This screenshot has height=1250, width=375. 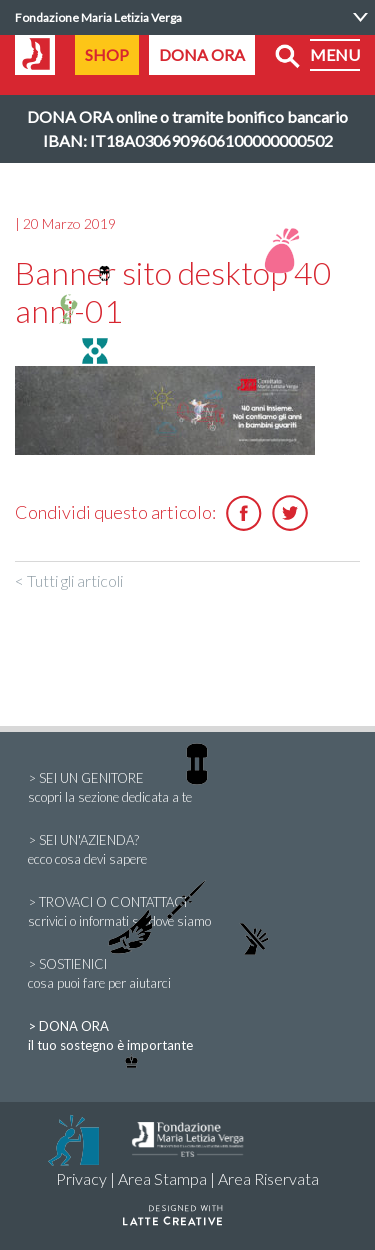 I want to click on represents a weapon or blade item in a game inventory, so click(x=186, y=899).